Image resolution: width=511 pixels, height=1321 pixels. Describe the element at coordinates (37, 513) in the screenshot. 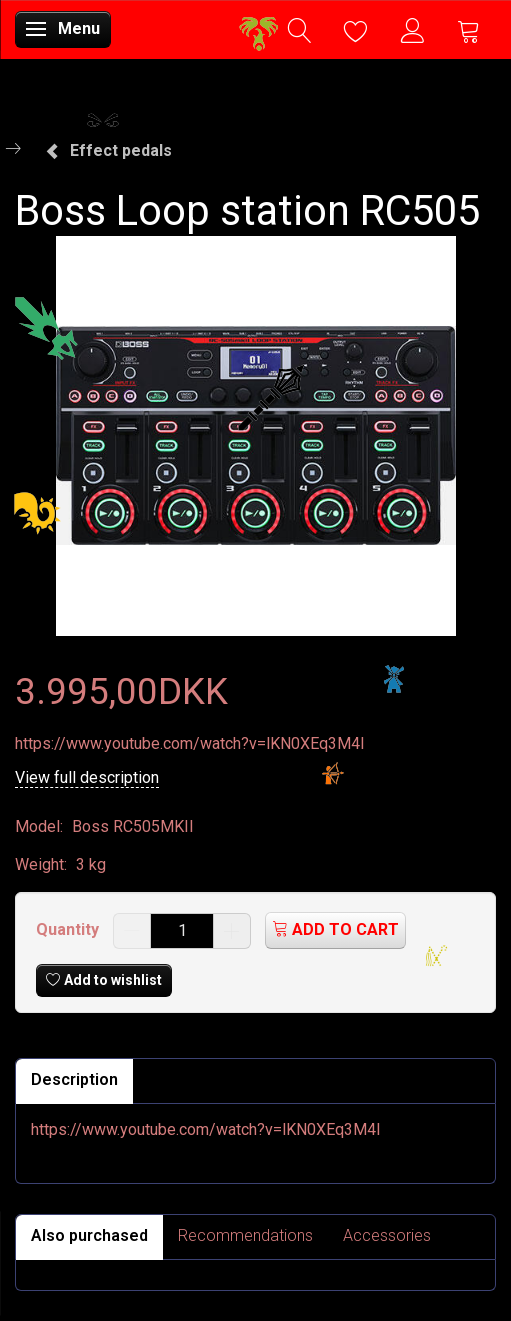

I see `select tentacle monster or creature type` at that location.